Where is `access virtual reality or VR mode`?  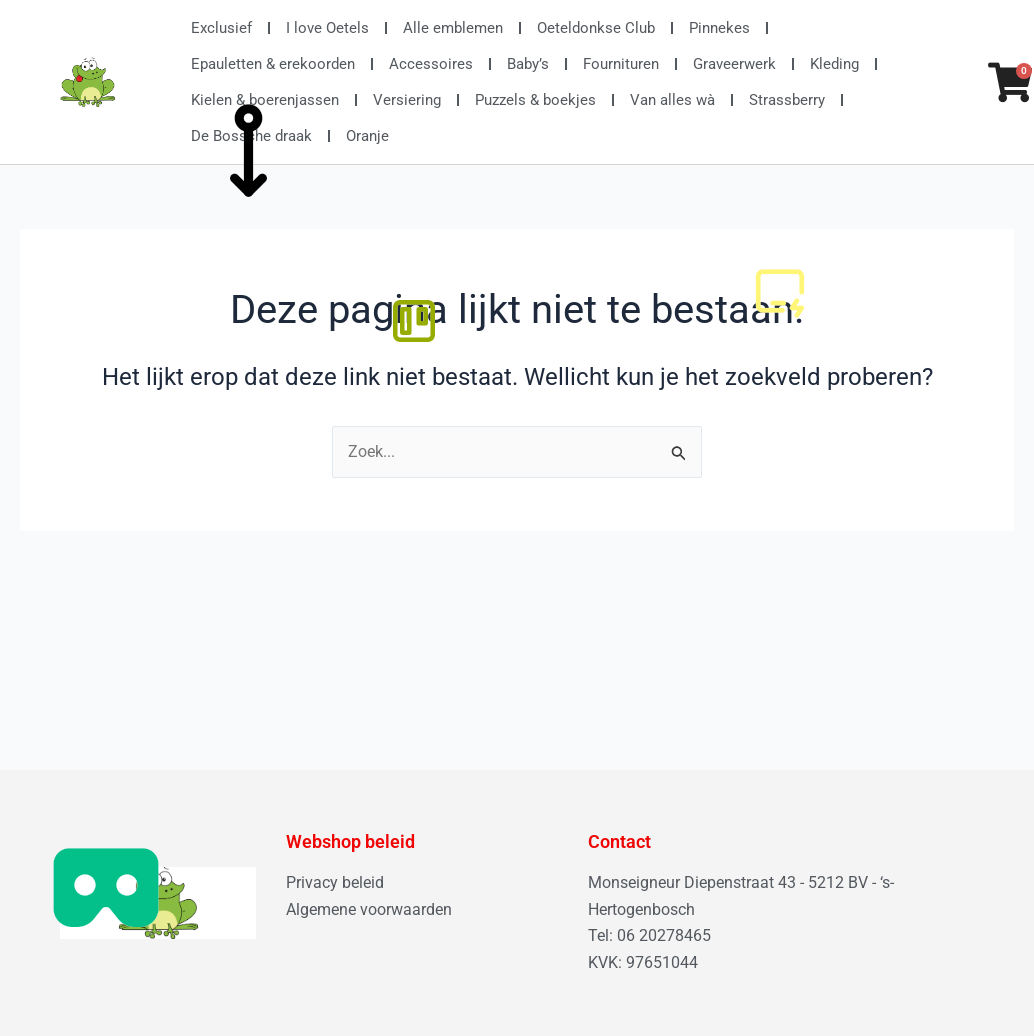 access virtual reality or VR mode is located at coordinates (106, 885).